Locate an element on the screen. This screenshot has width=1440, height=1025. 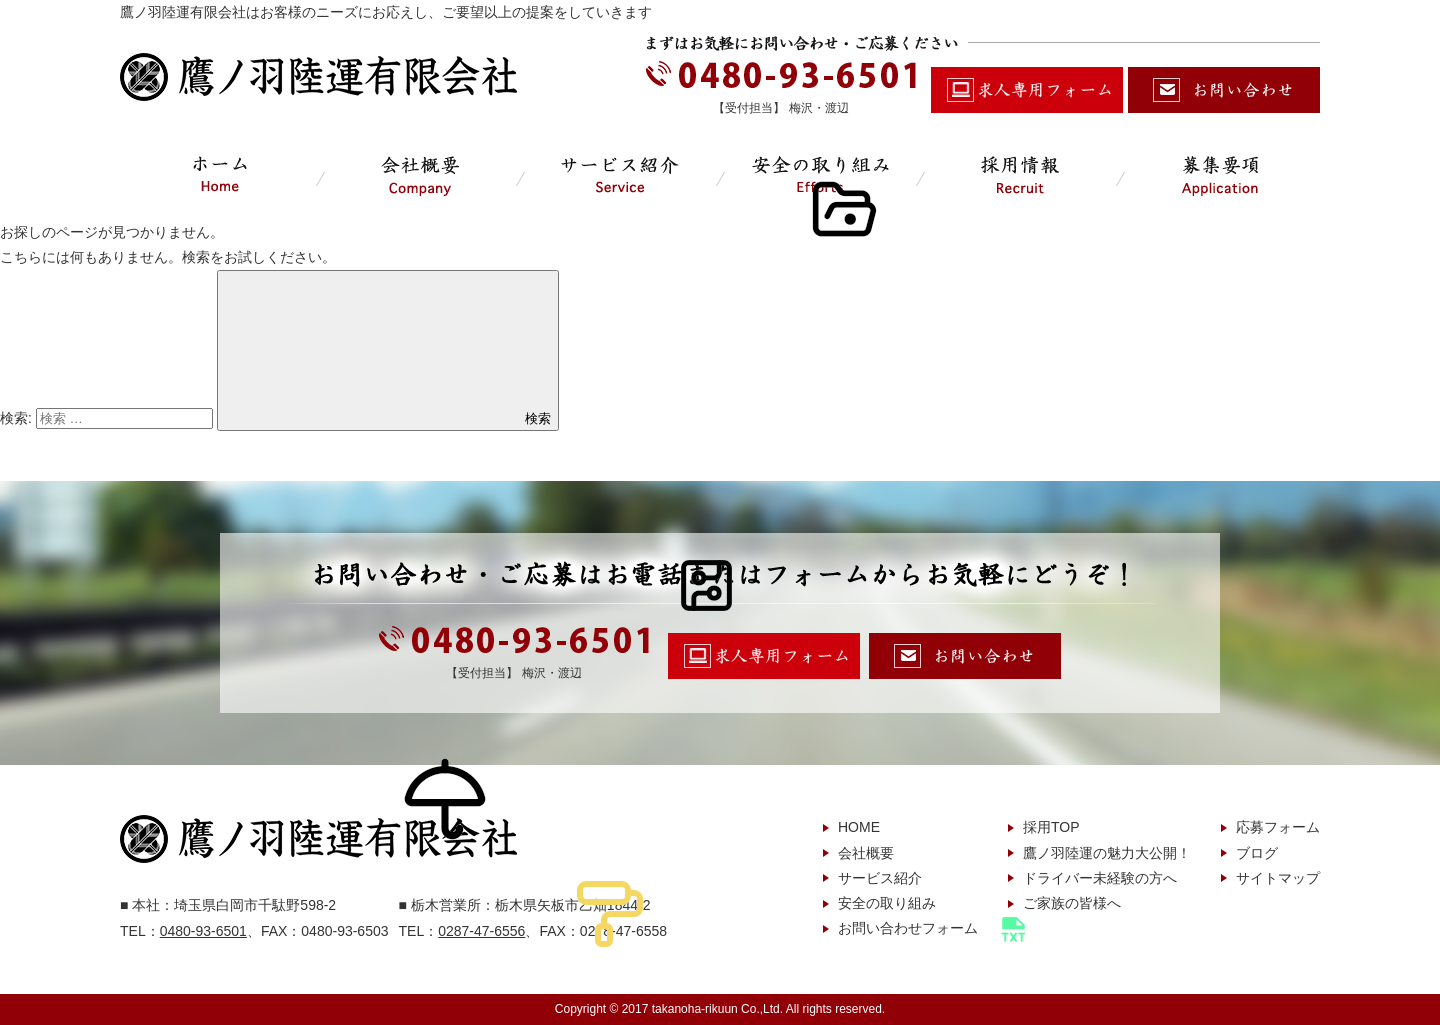
access hardware or system settings is located at coordinates (706, 585).